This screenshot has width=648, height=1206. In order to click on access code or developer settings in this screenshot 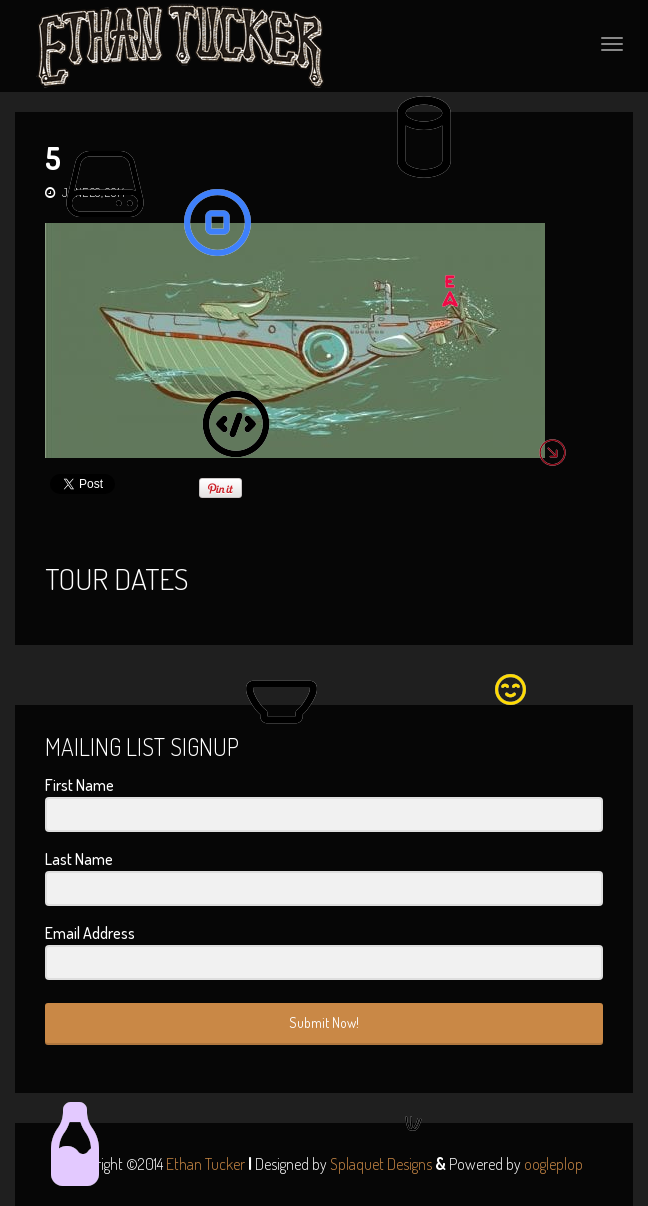, I will do `click(236, 424)`.